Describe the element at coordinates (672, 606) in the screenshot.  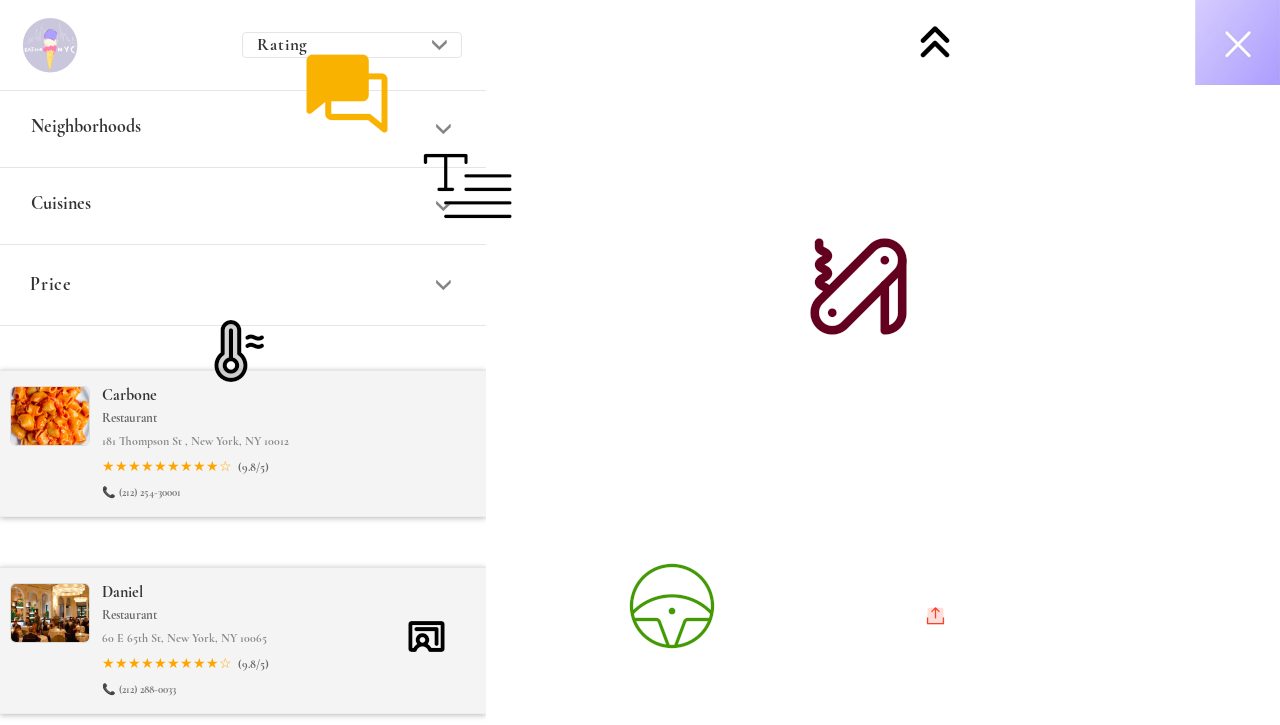
I see `access driving or navigation mode` at that location.